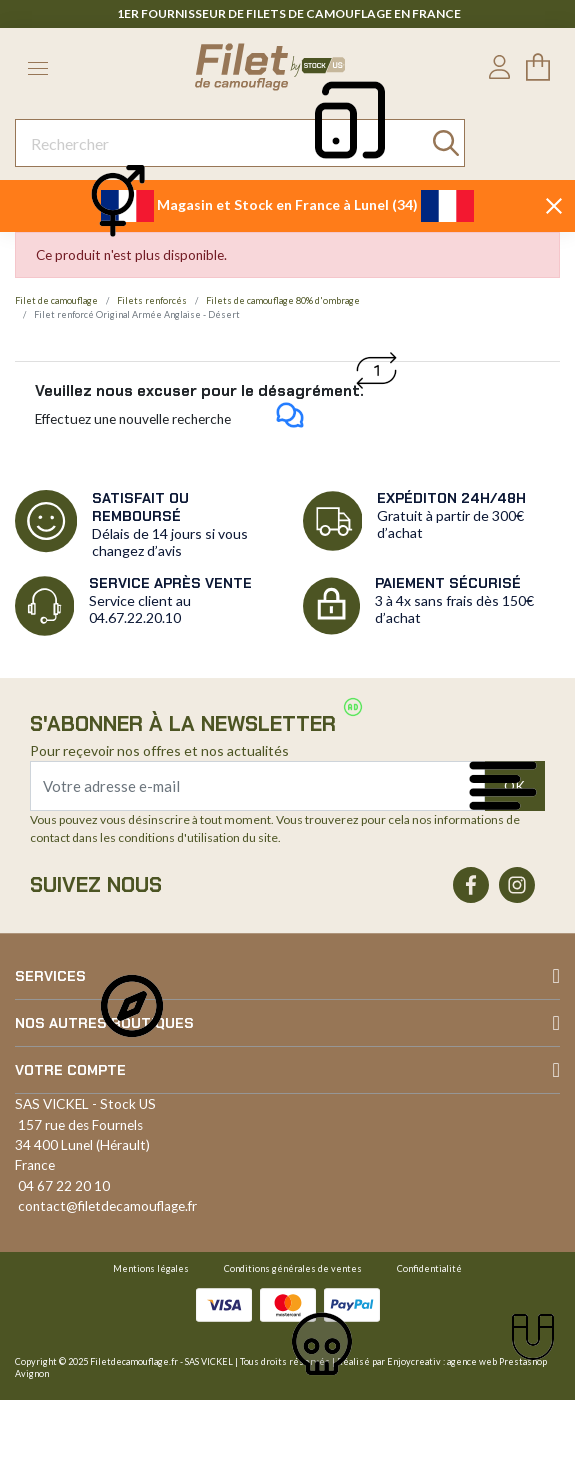 This screenshot has width=575, height=1480. Describe the element at coordinates (350, 120) in the screenshot. I see `switch between tablet and mobile view` at that location.